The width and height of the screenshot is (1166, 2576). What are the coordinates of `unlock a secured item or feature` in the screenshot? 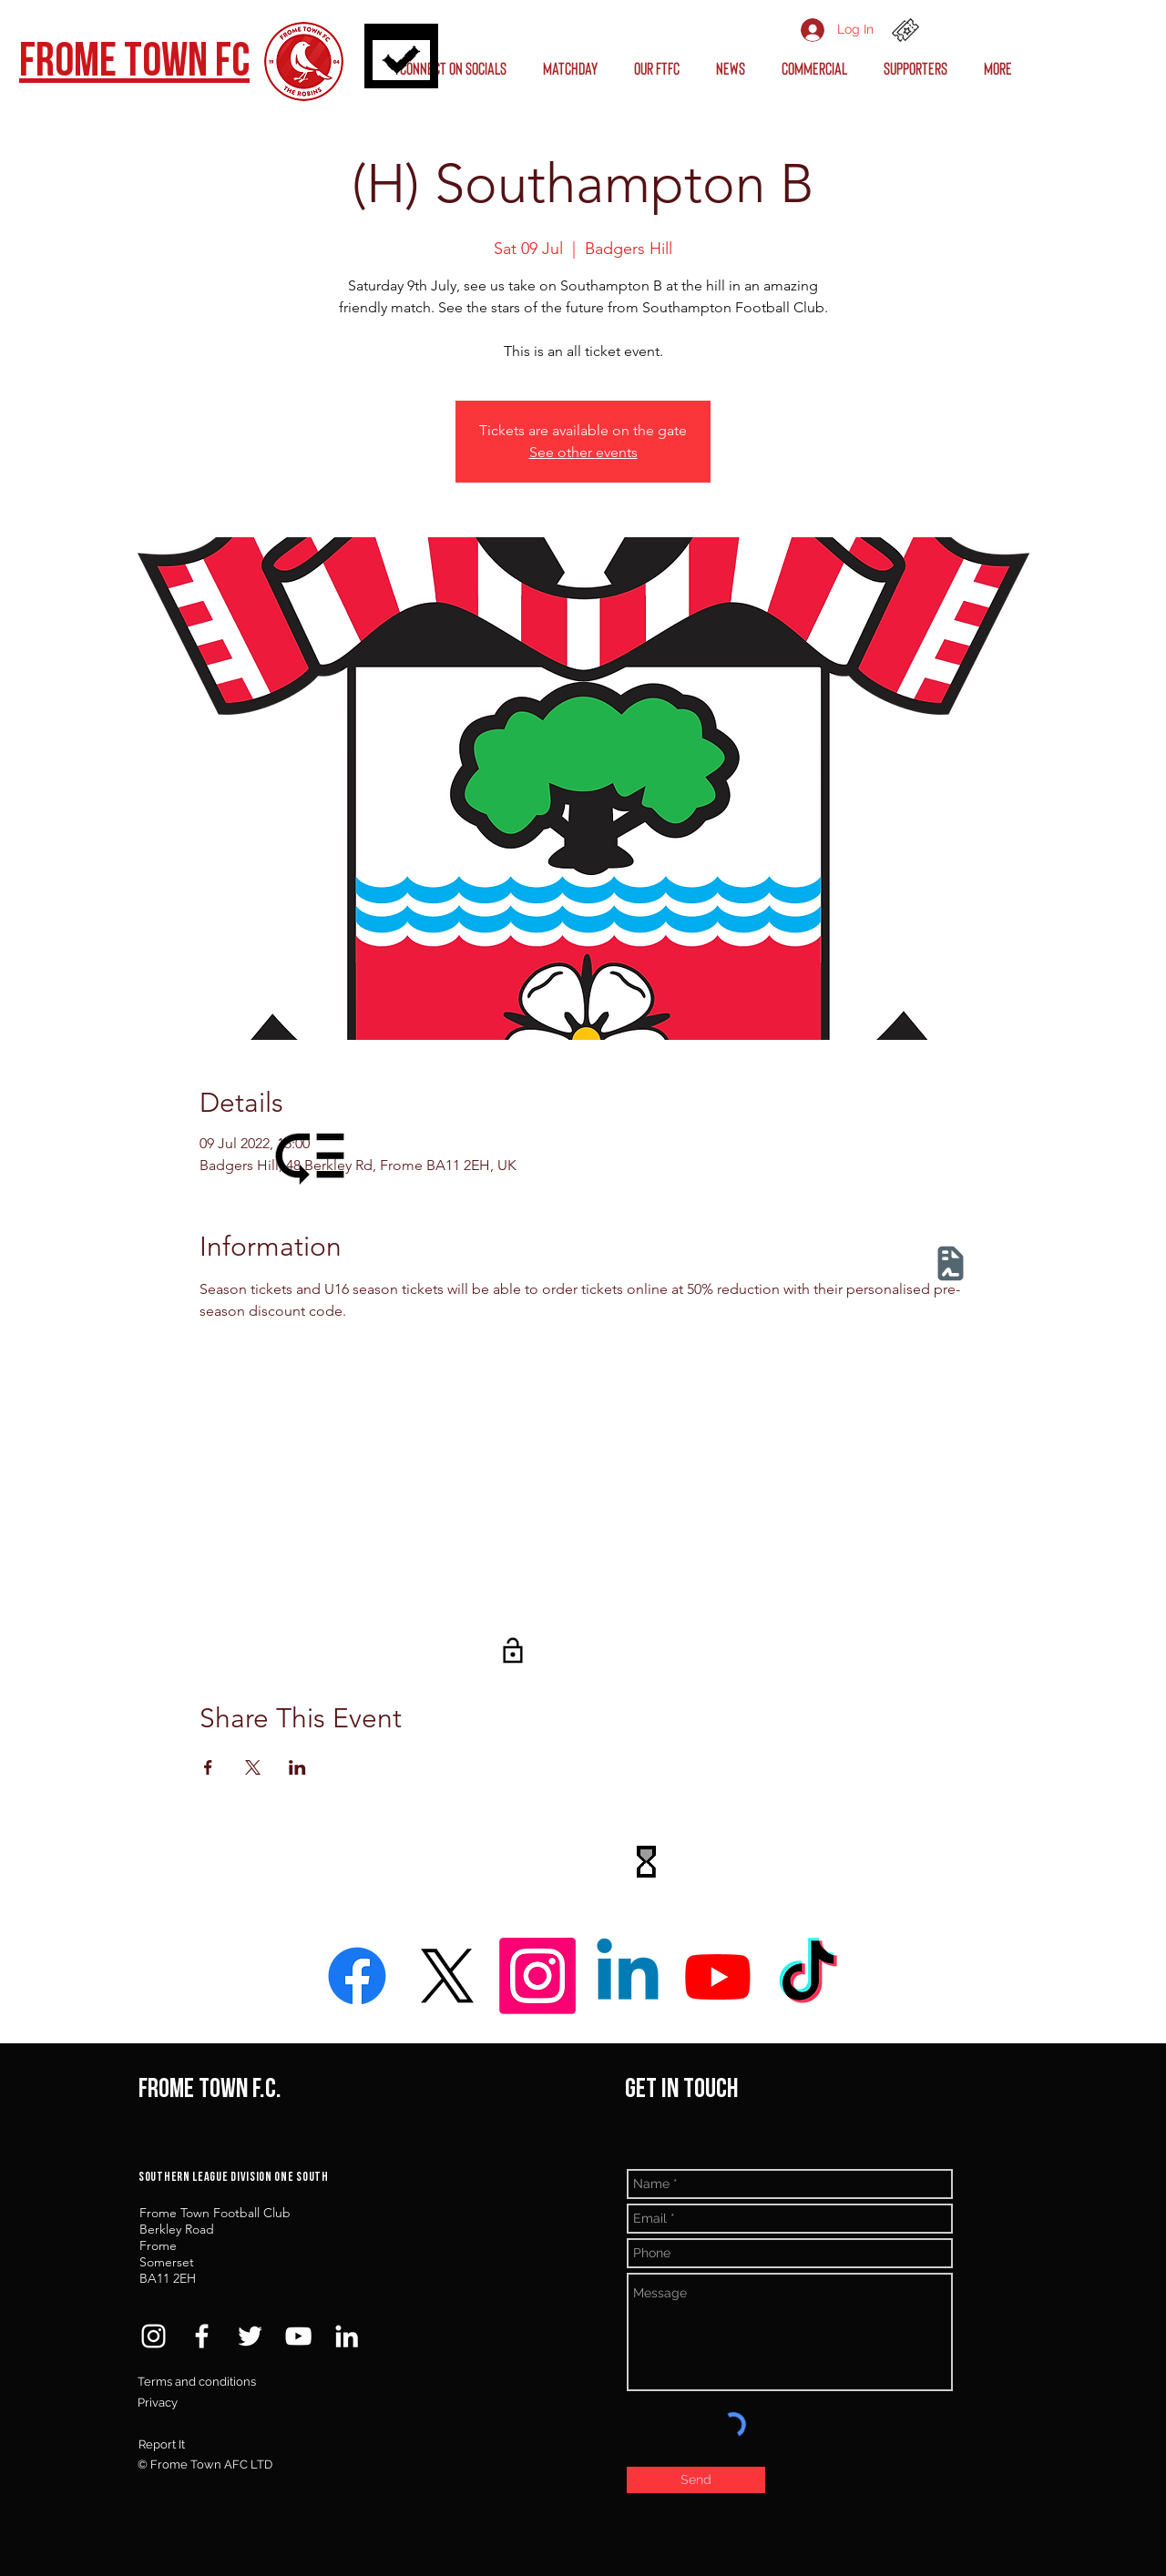 It's located at (513, 1651).